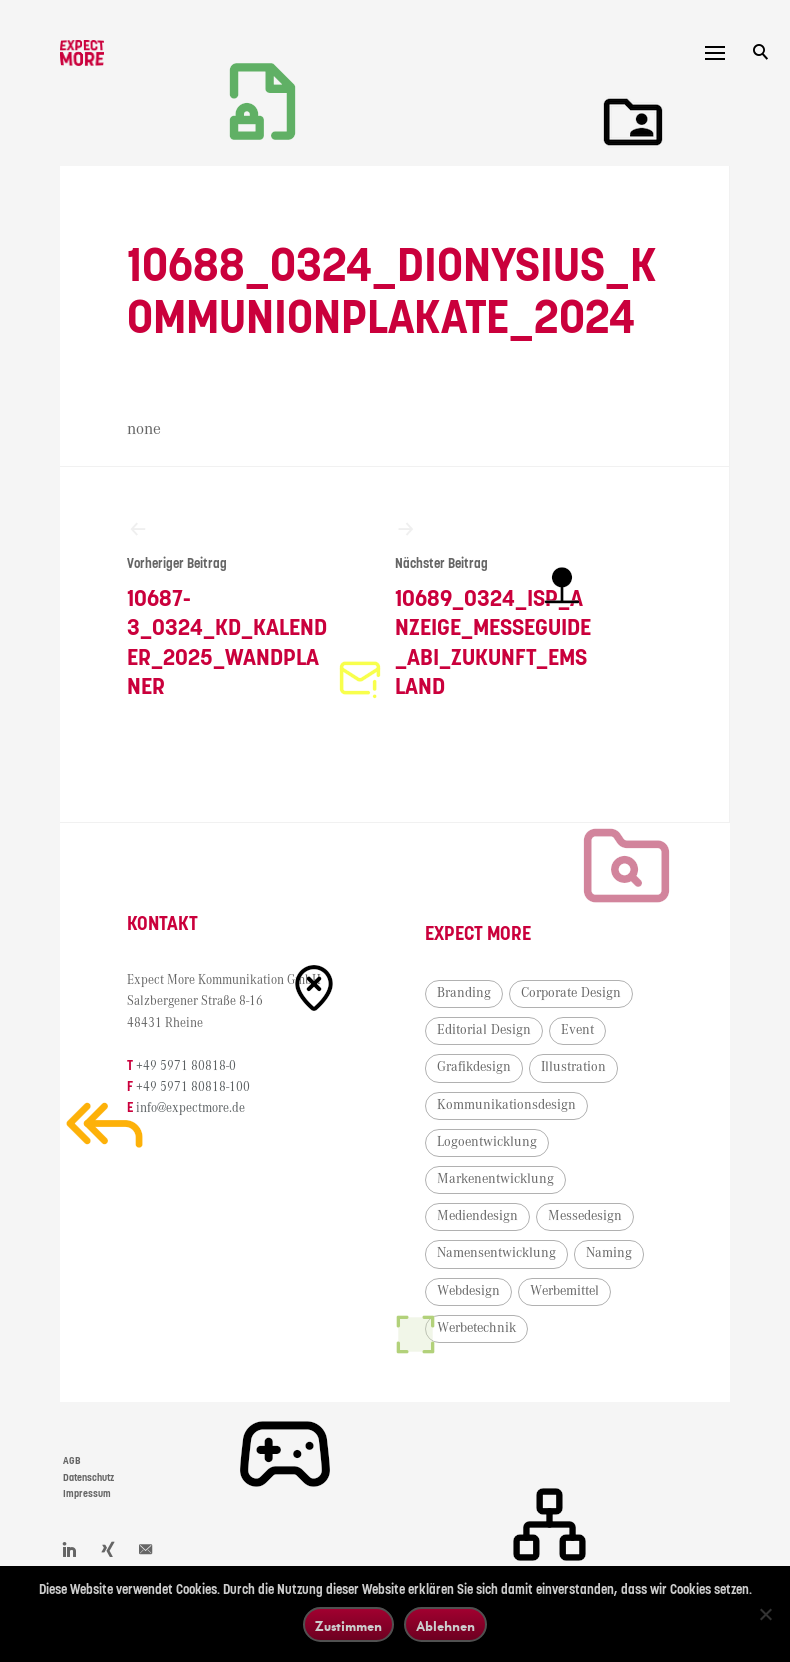  Describe the element at coordinates (285, 1454) in the screenshot. I see `access gaming or games section` at that location.